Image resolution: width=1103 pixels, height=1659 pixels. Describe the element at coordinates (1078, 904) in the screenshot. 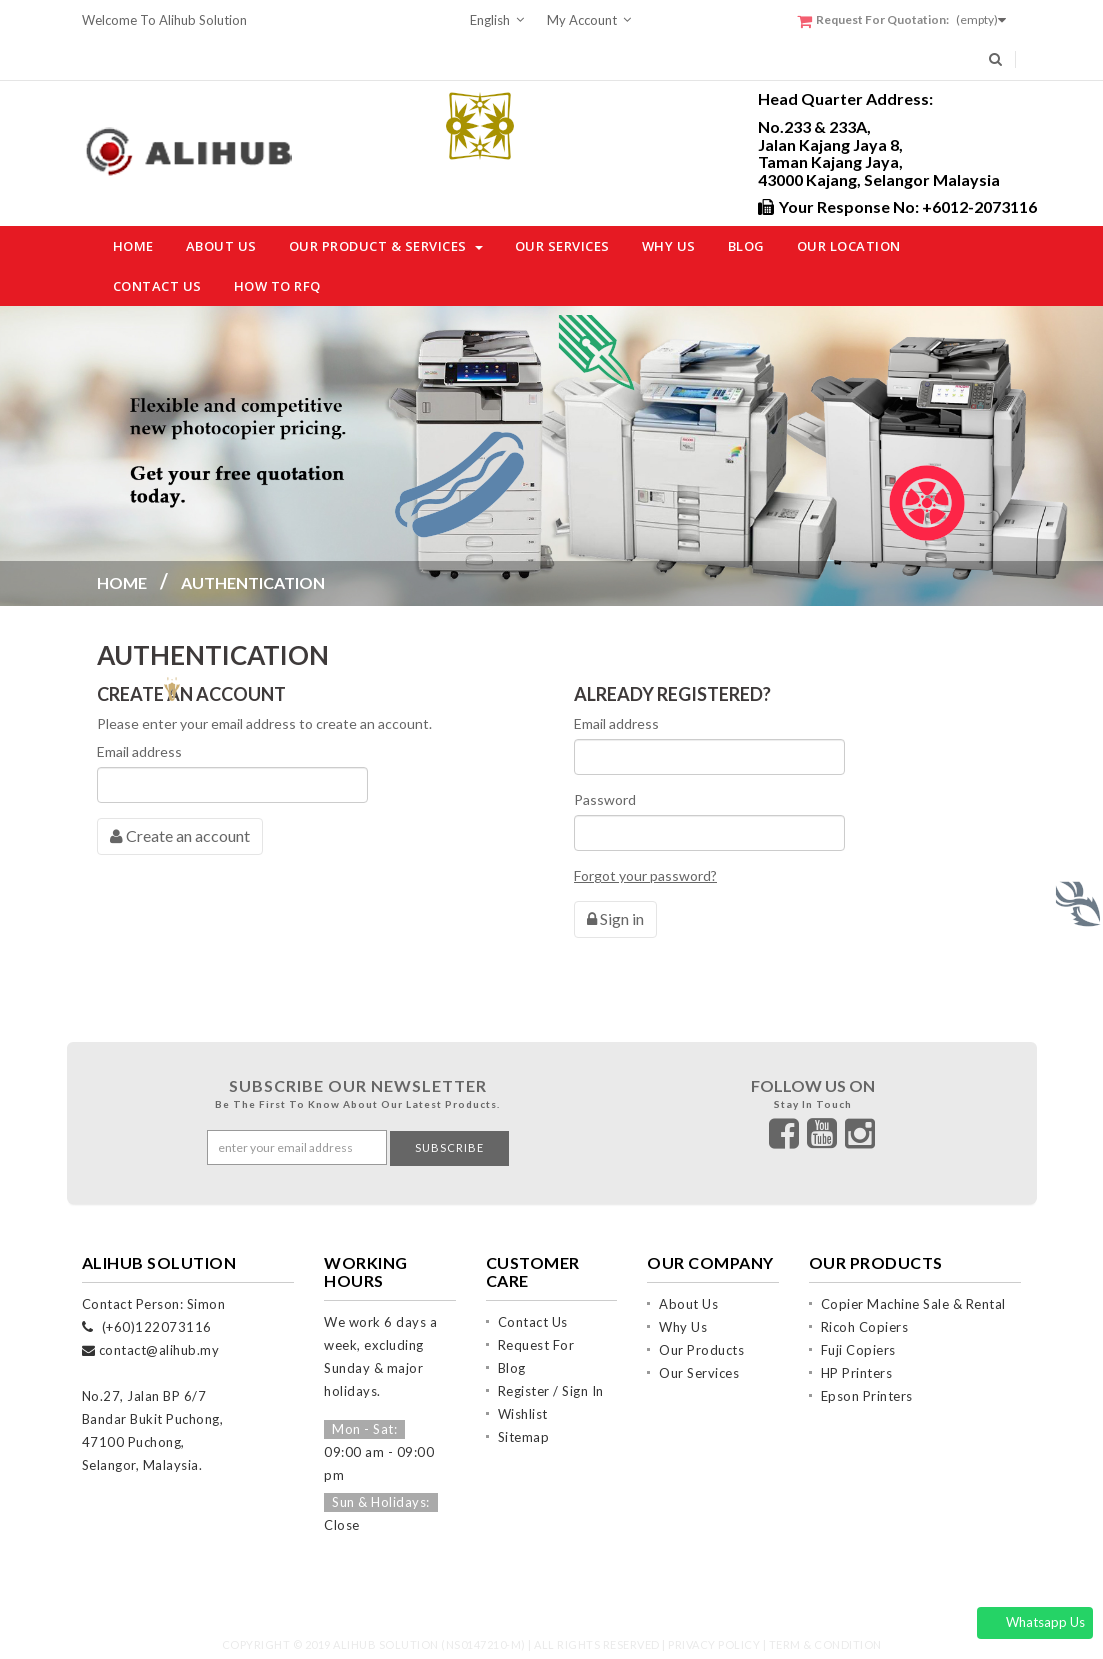

I see `indicates a claw attack or slash ability` at that location.